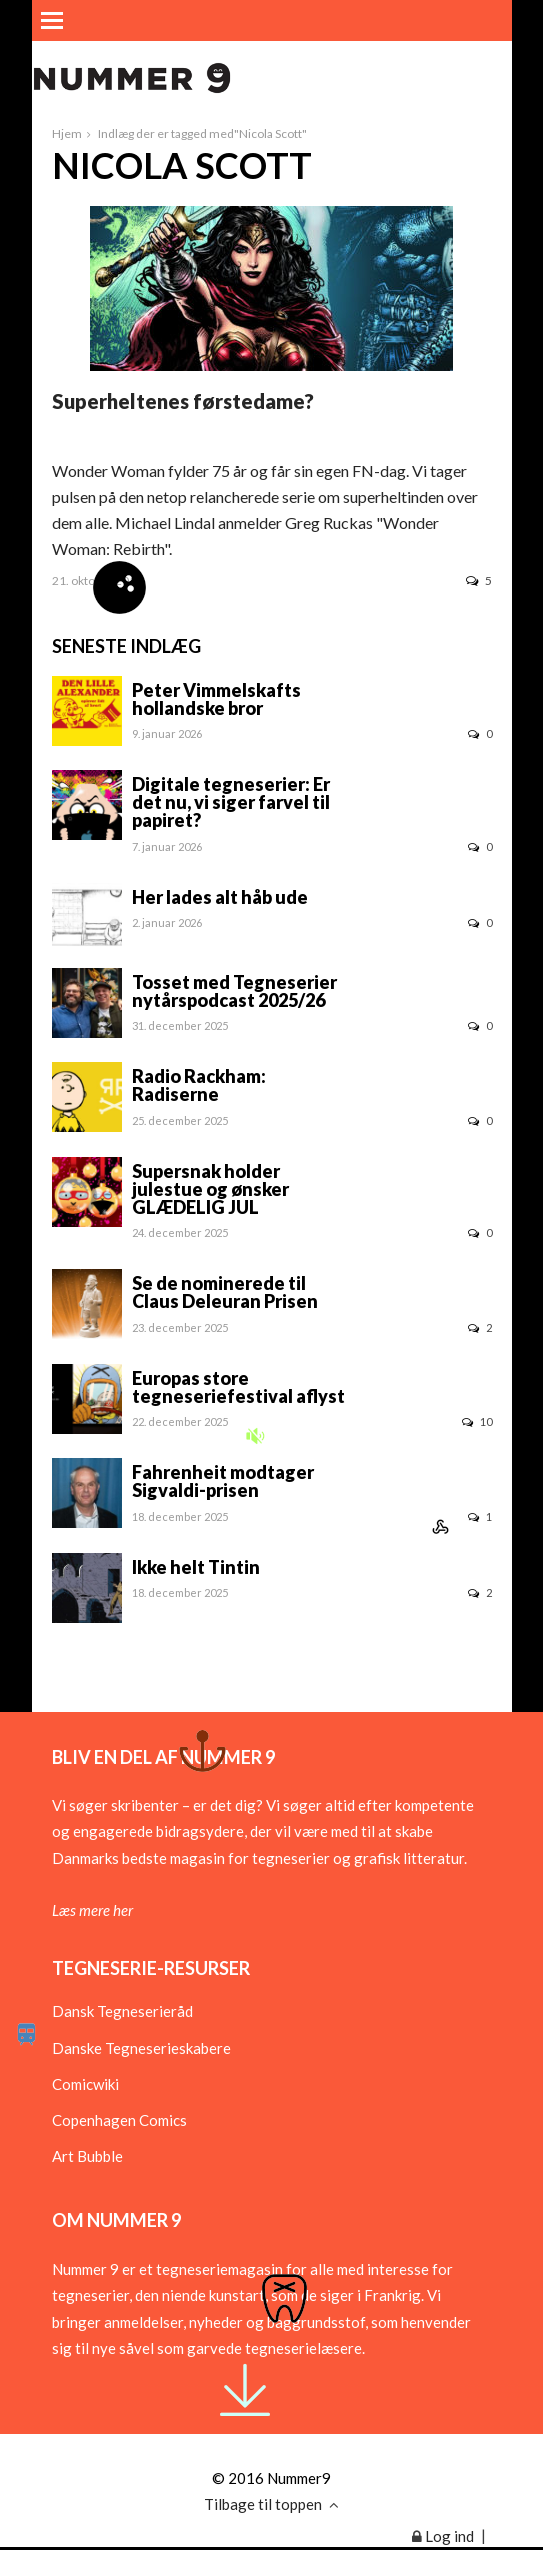 This screenshot has width=543, height=2550. What do you see at coordinates (26, 2033) in the screenshot?
I see `access train schedules or railway information` at bounding box center [26, 2033].